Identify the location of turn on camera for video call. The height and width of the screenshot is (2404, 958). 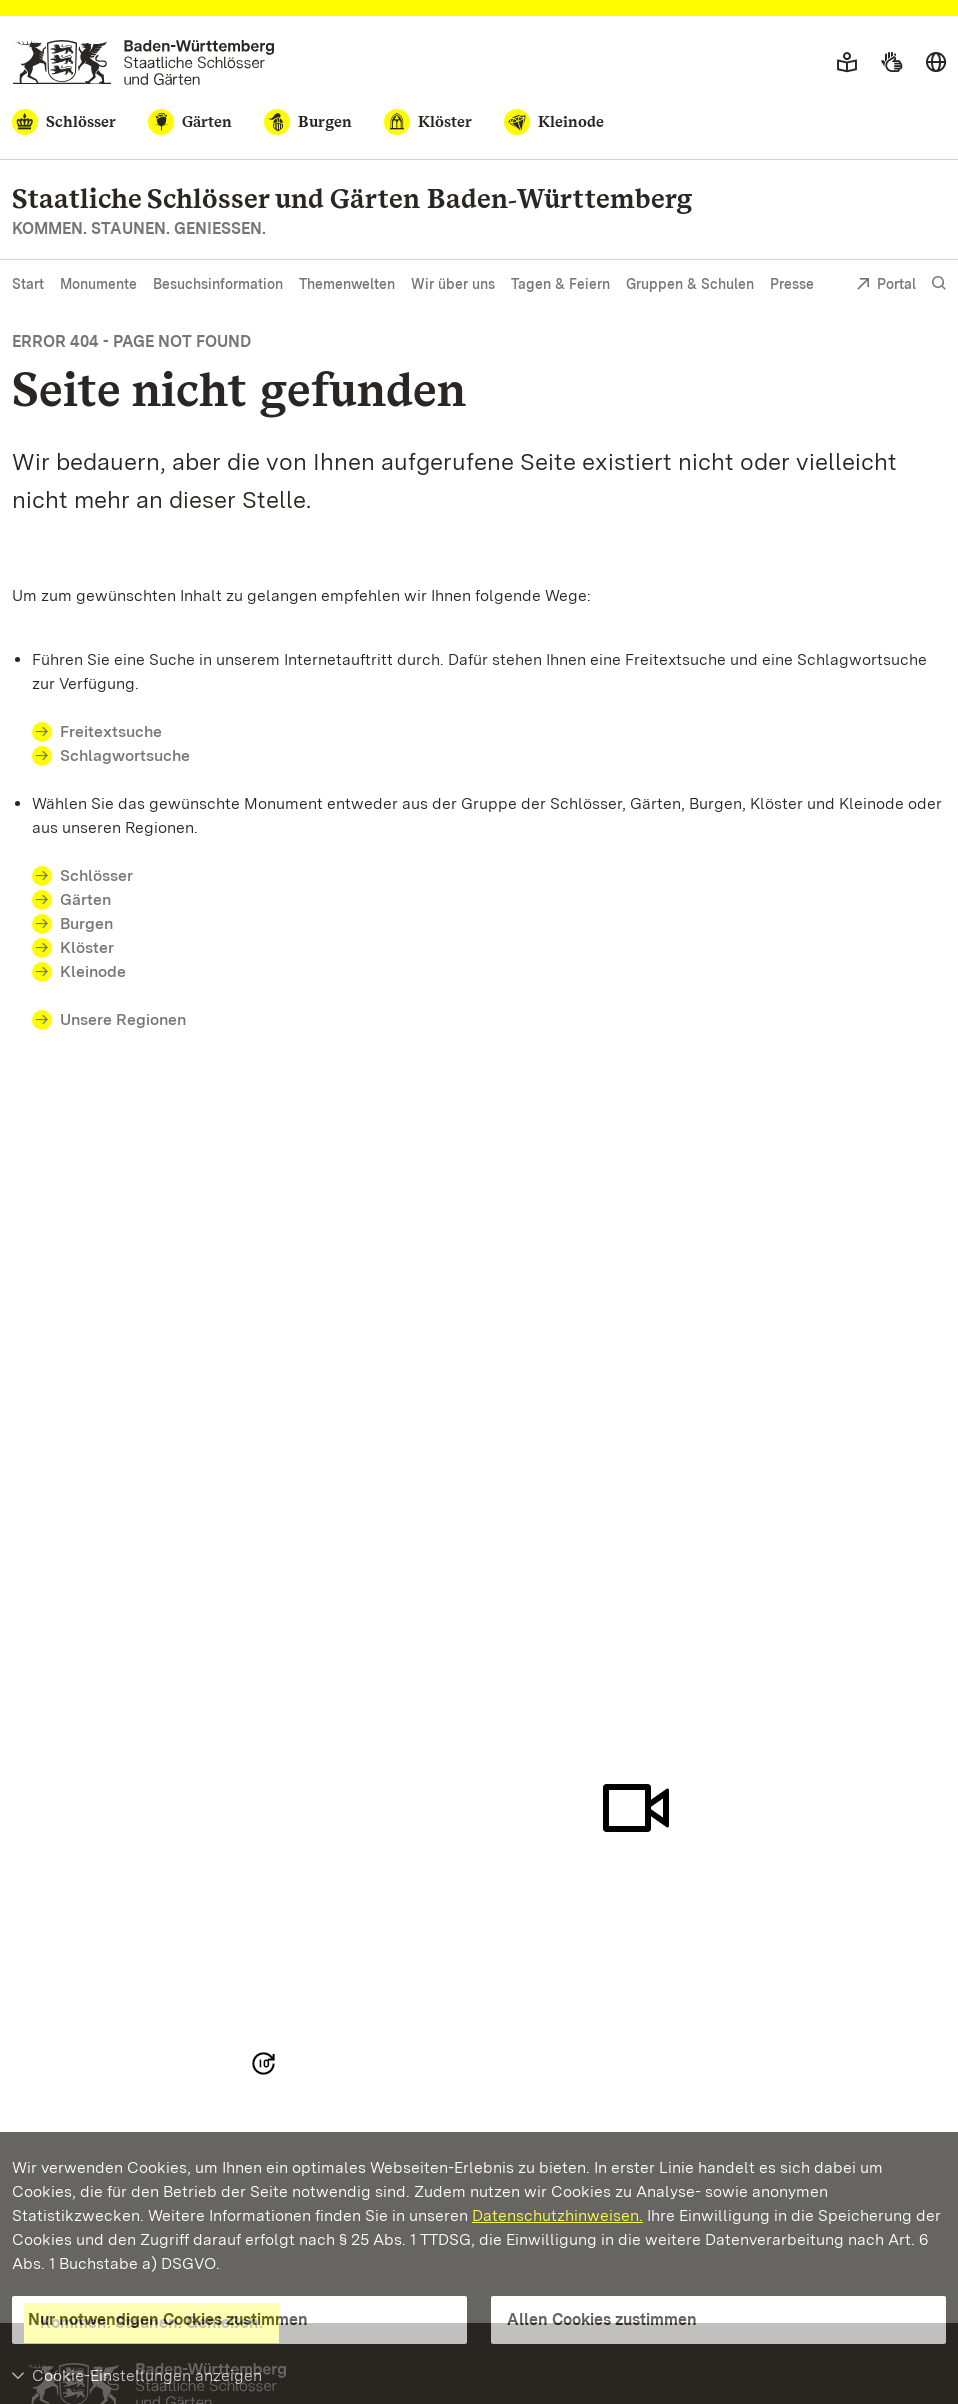
(636, 1808).